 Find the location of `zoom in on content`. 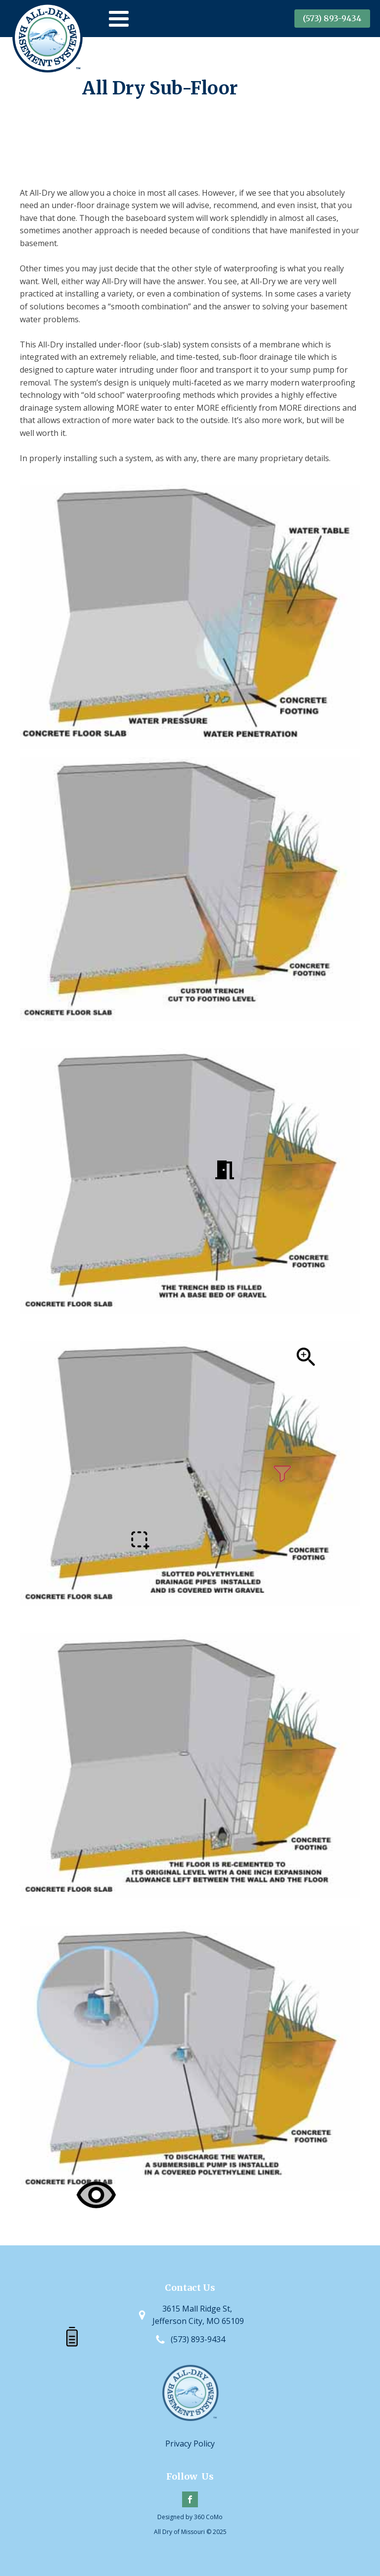

zoom in on content is located at coordinates (306, 1357).